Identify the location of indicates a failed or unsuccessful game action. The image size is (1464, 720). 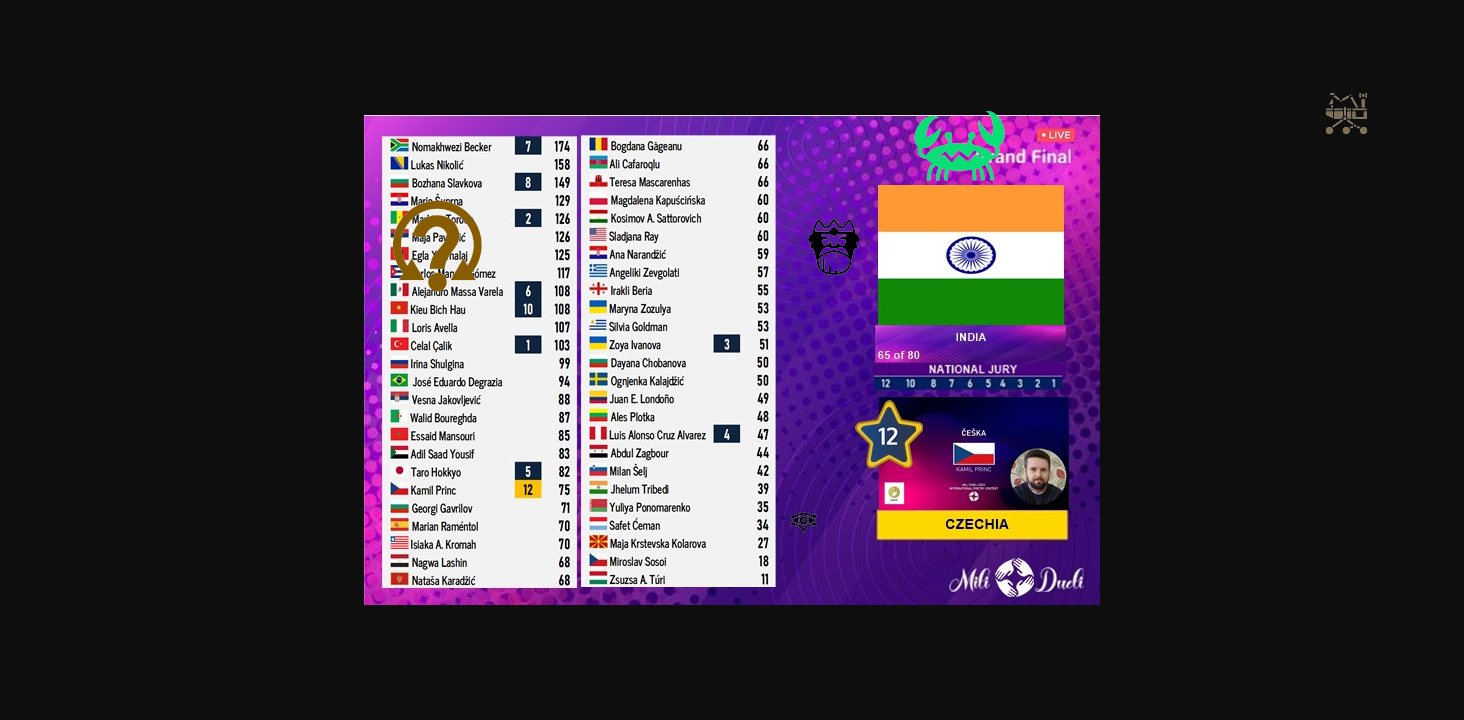
(959, 147).